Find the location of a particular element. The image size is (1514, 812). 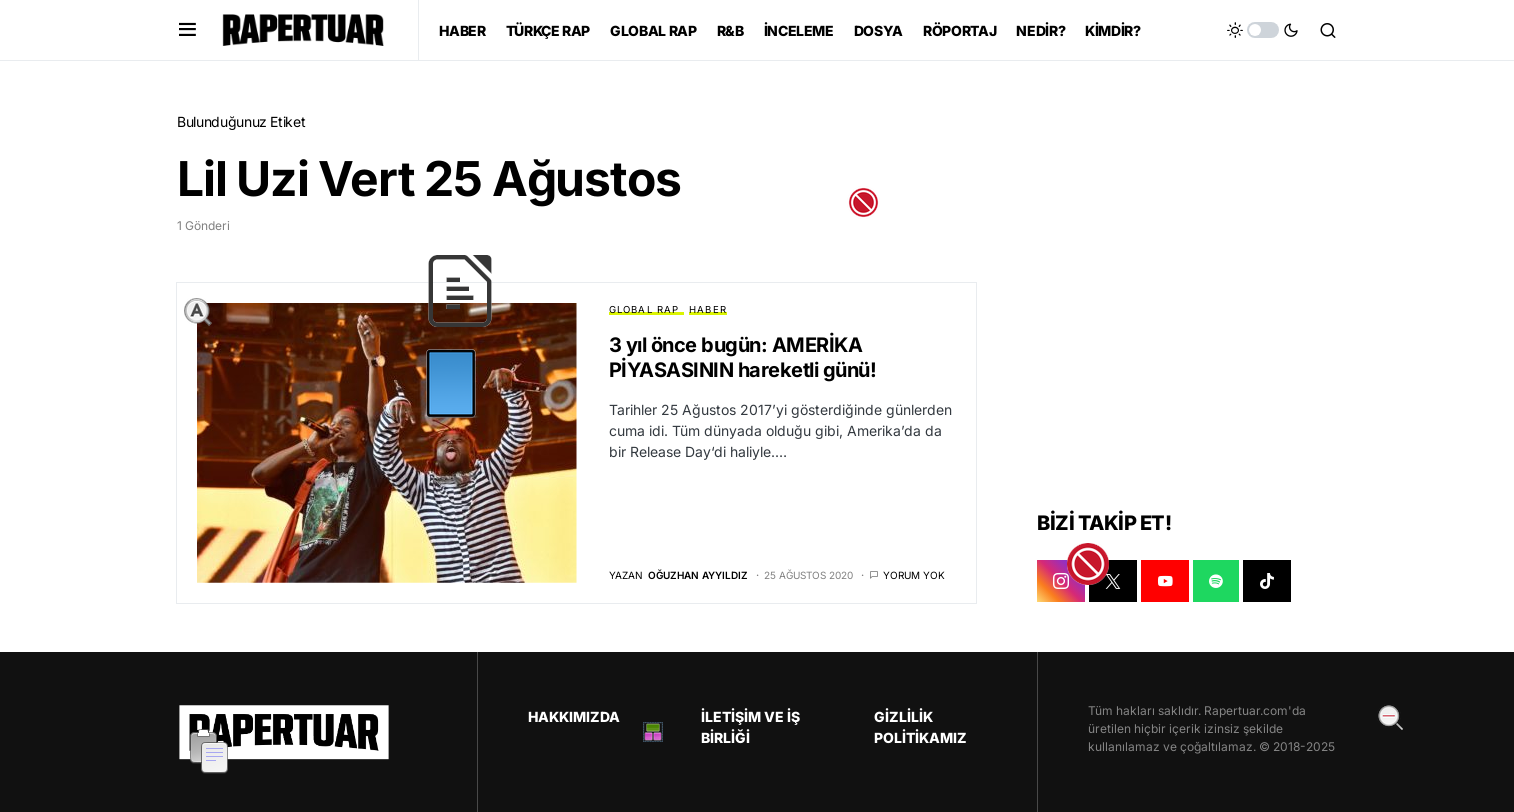

zoom out on file preview is located at coordinates (1390, 717).